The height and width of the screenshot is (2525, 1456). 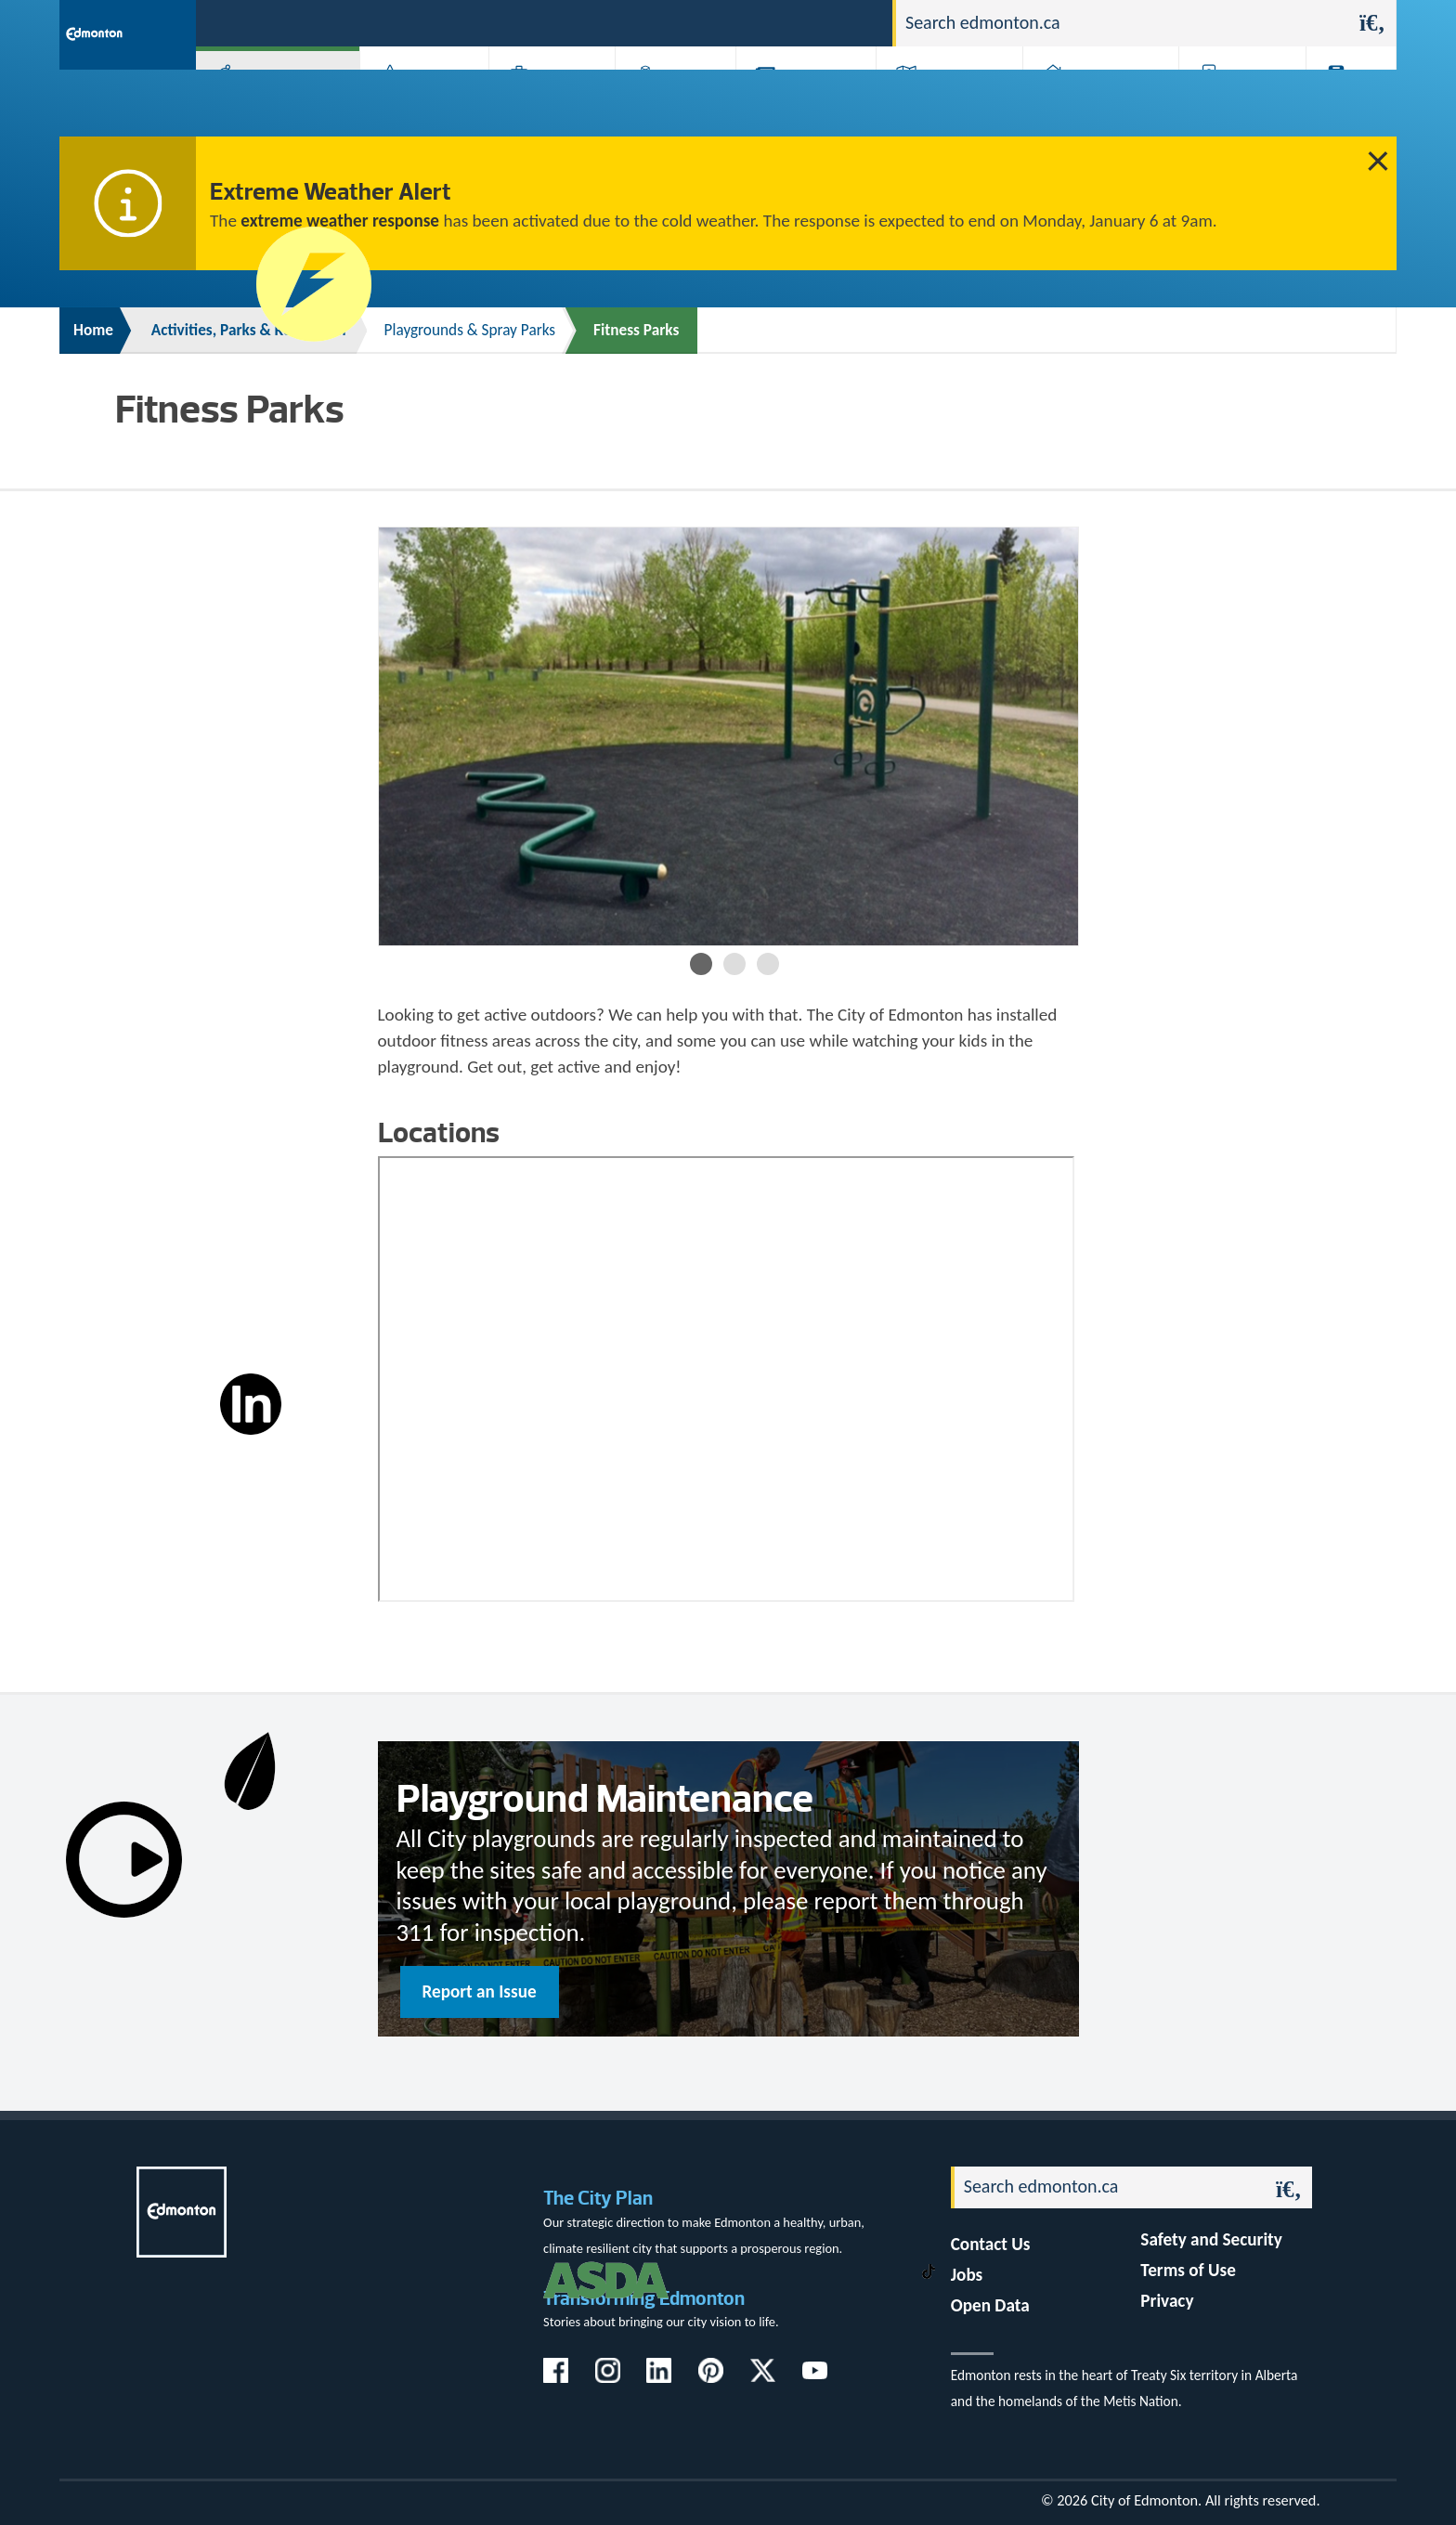 I want to click on open the TikTok app, so click(x=929, y=2271).